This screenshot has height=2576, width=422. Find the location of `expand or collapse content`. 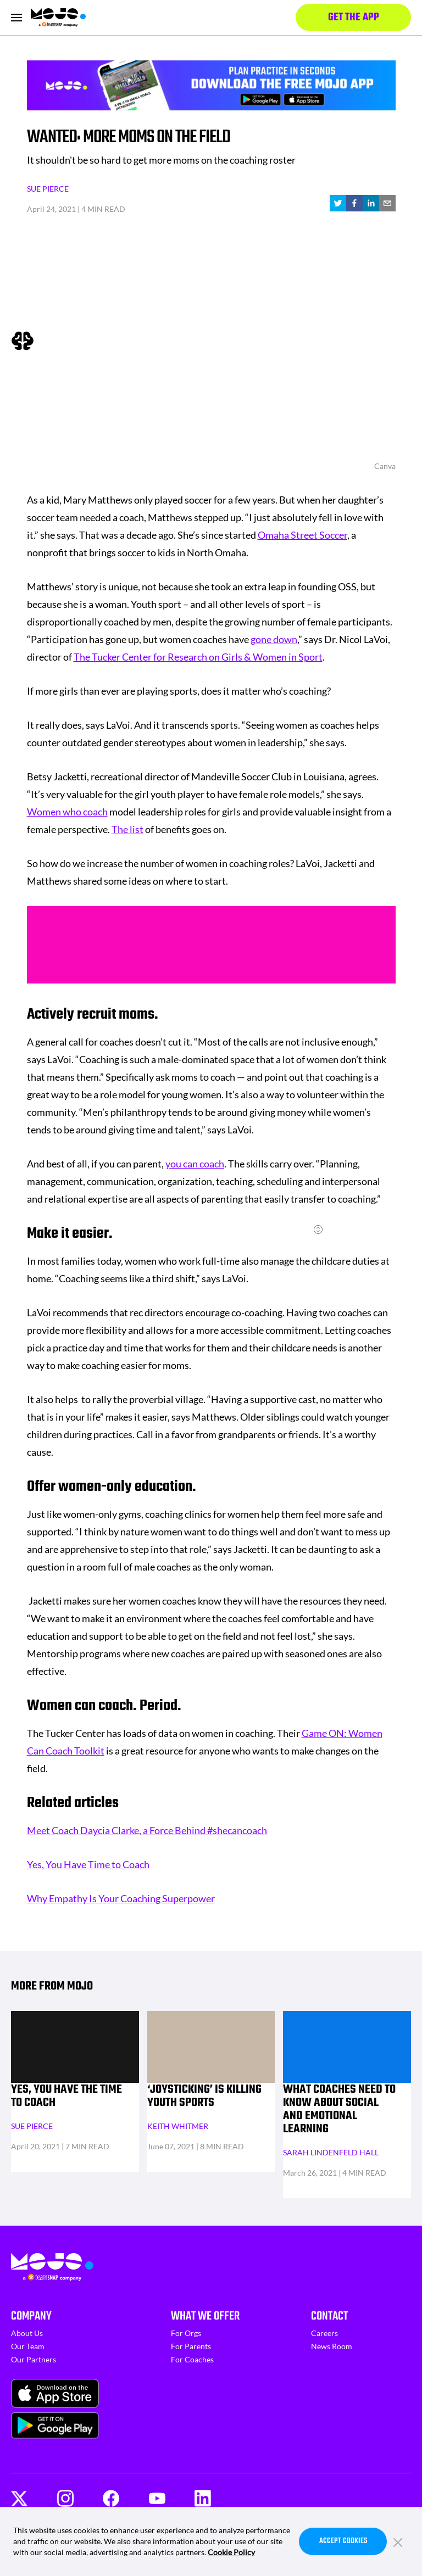

expand or collapse content is located at coordinates (318, 1230).